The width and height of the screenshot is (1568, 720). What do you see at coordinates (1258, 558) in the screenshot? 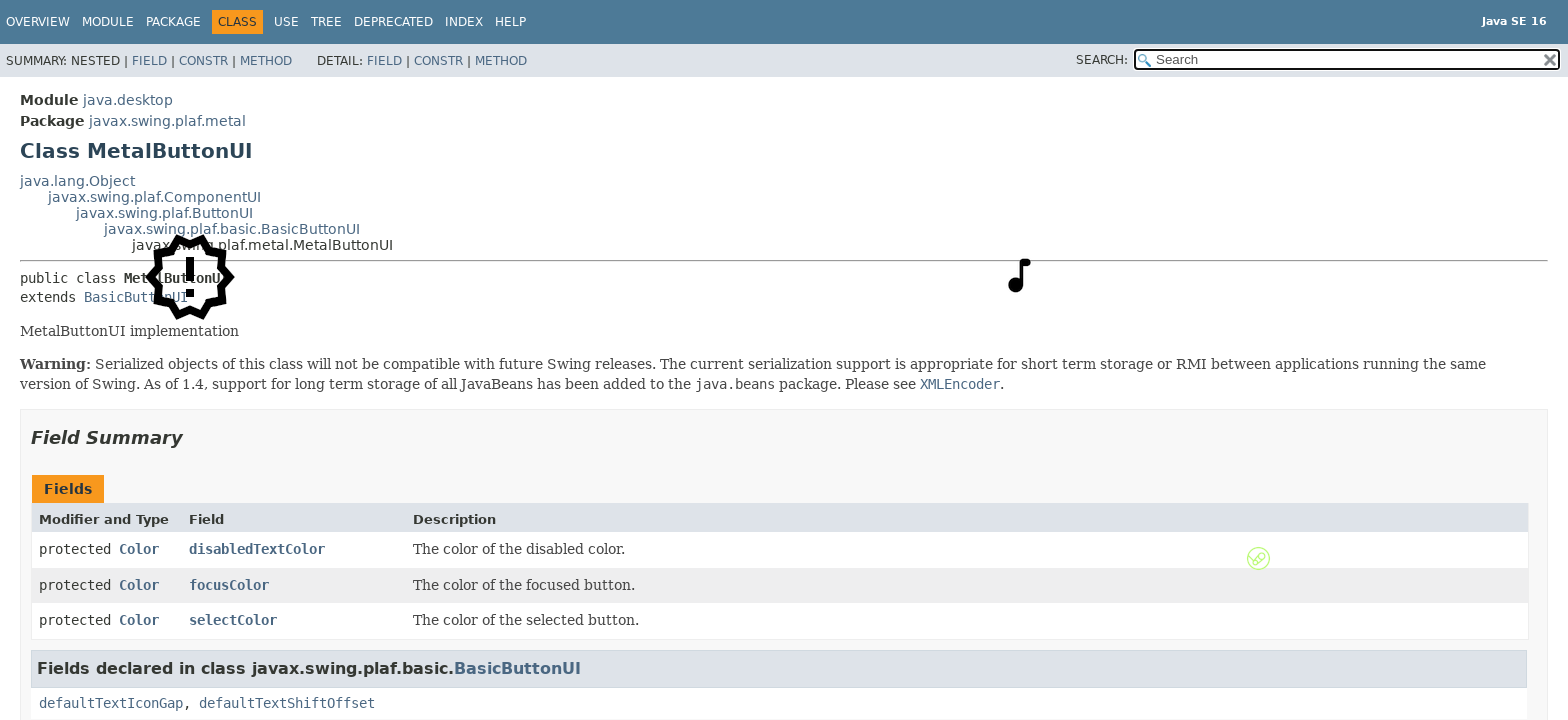
I see `open steam gaming platform` at bounding box center [1258, 558].